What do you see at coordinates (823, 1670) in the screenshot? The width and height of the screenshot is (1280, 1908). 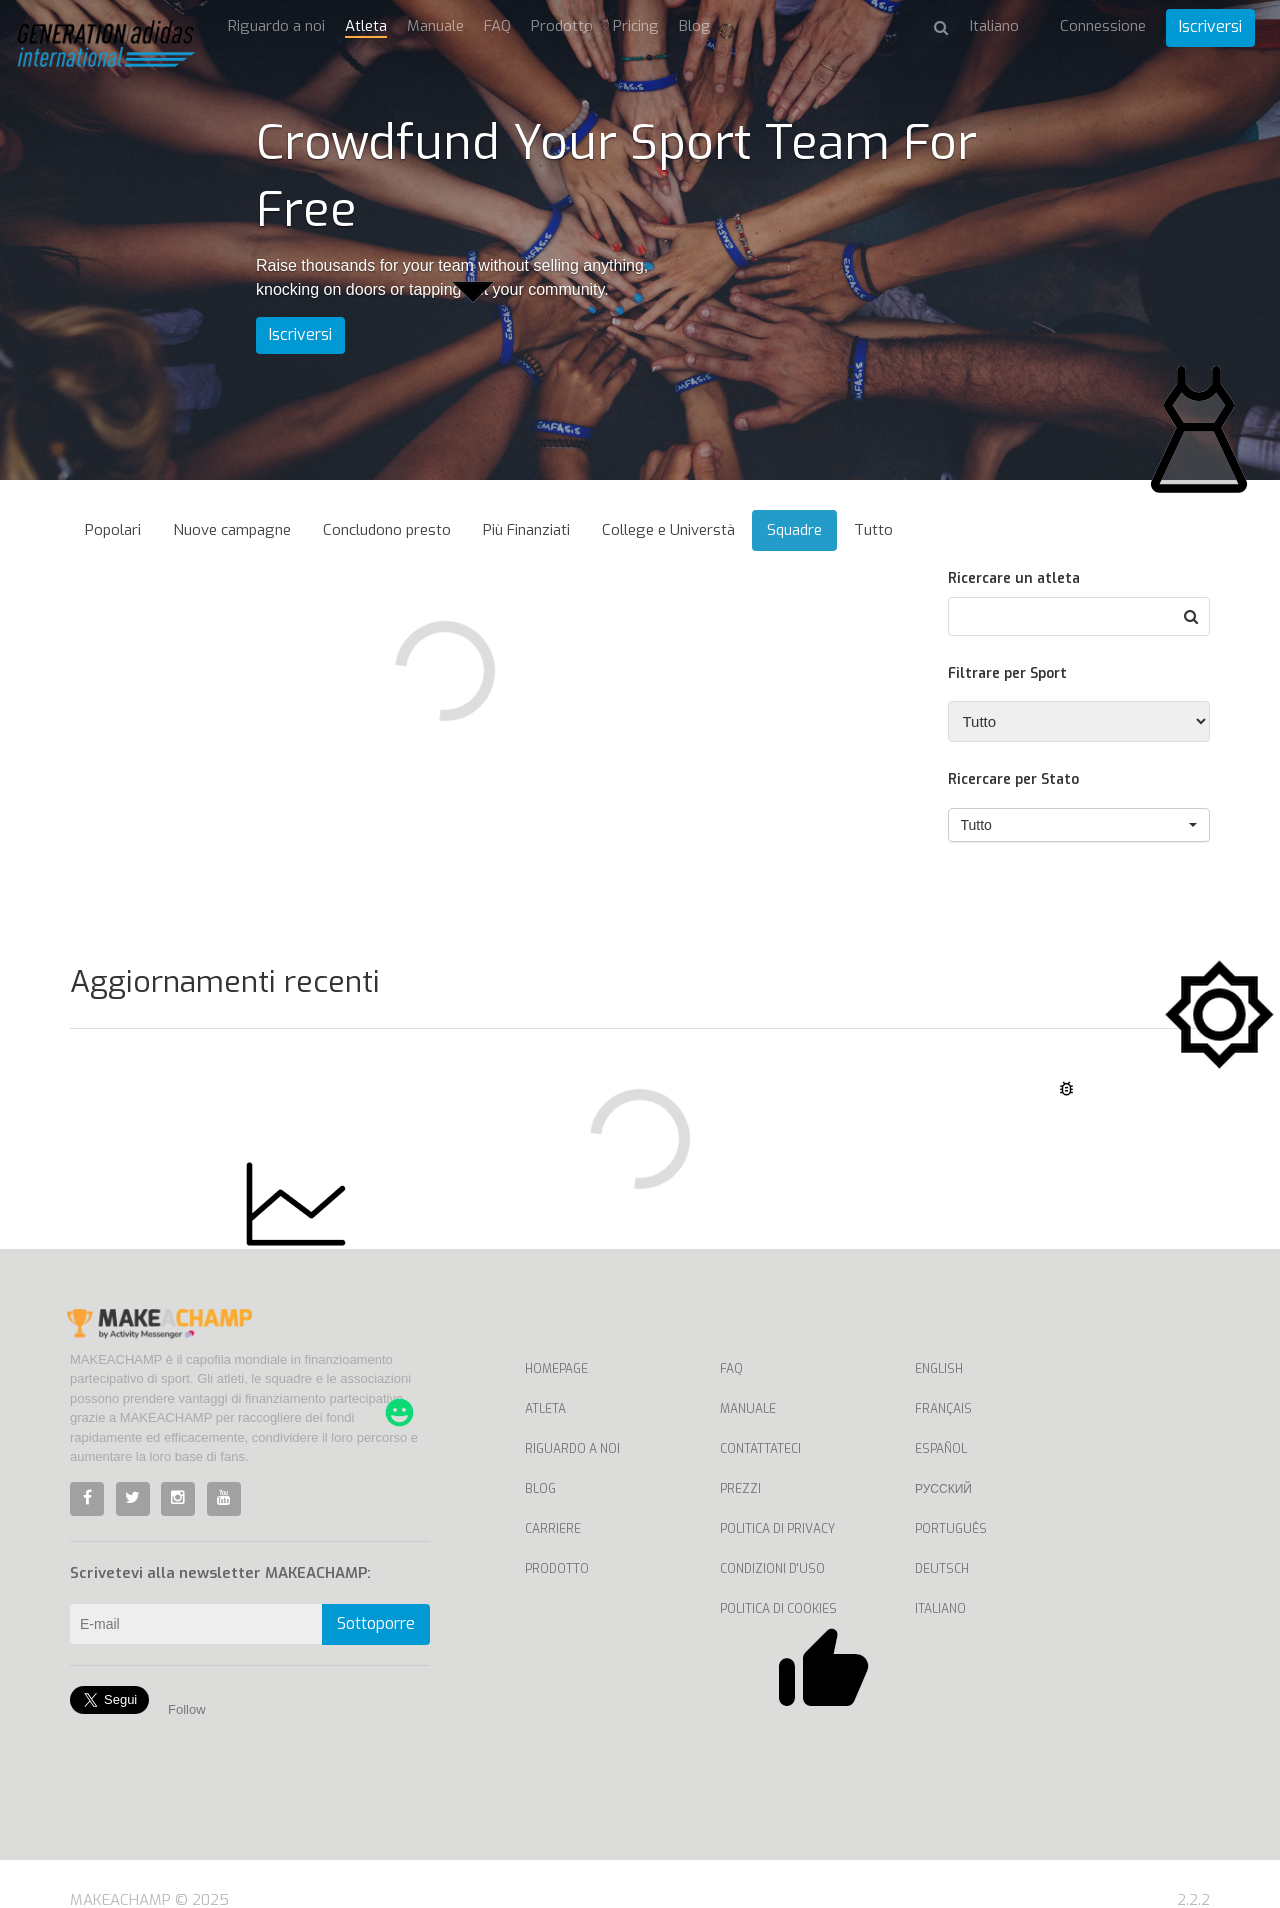 I see `like or upvote content` at bounding box center [823, 1670].